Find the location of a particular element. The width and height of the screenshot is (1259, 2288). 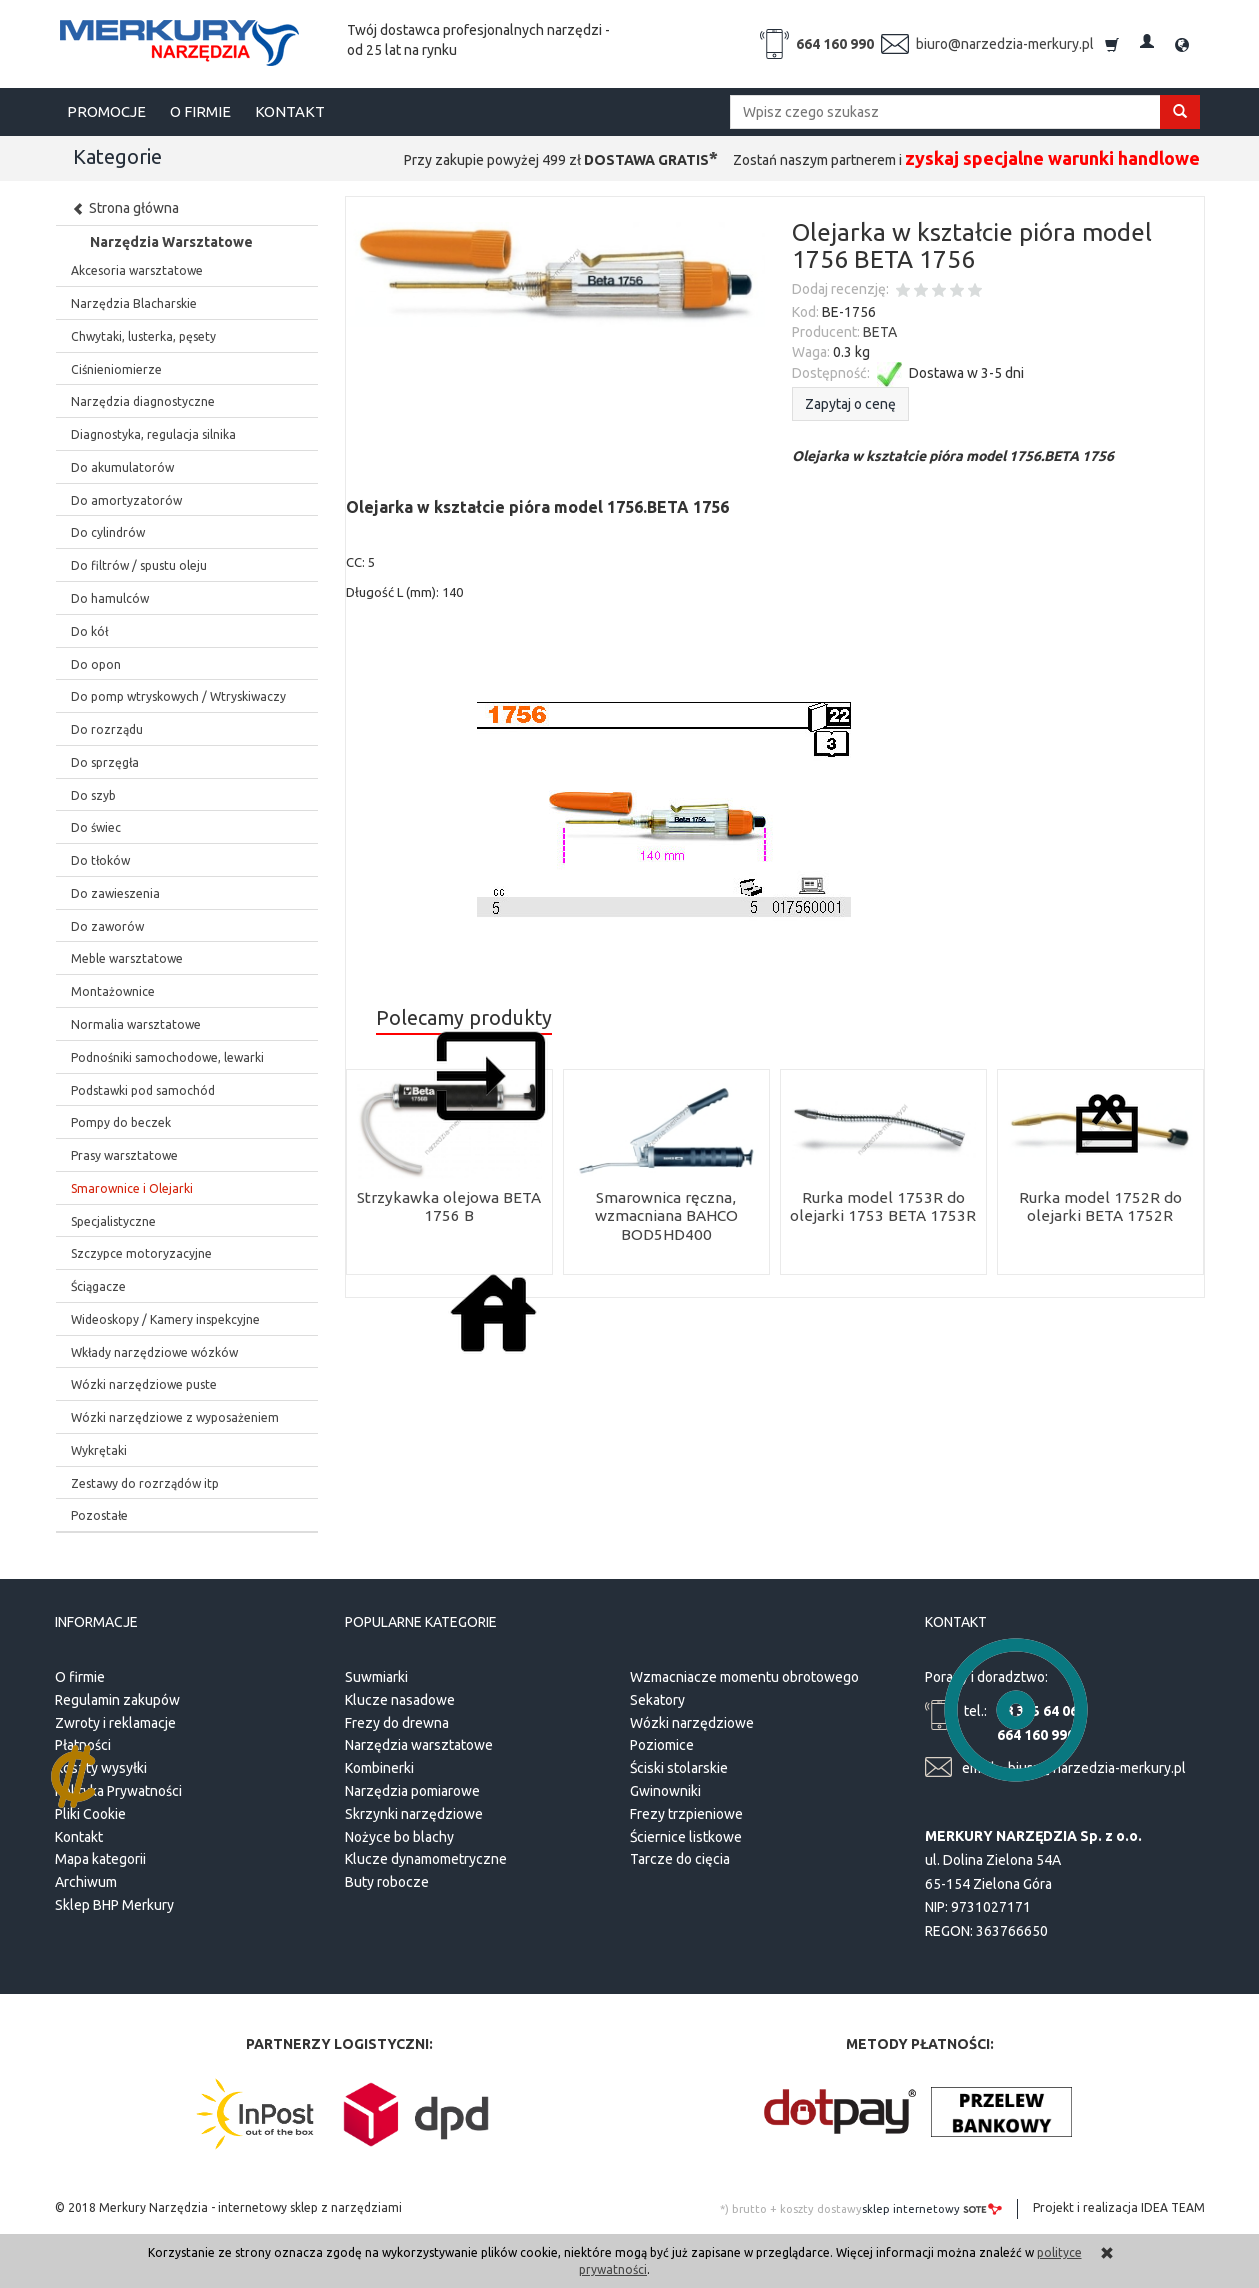

play or access music library is located at coordinates (1016, 1710).